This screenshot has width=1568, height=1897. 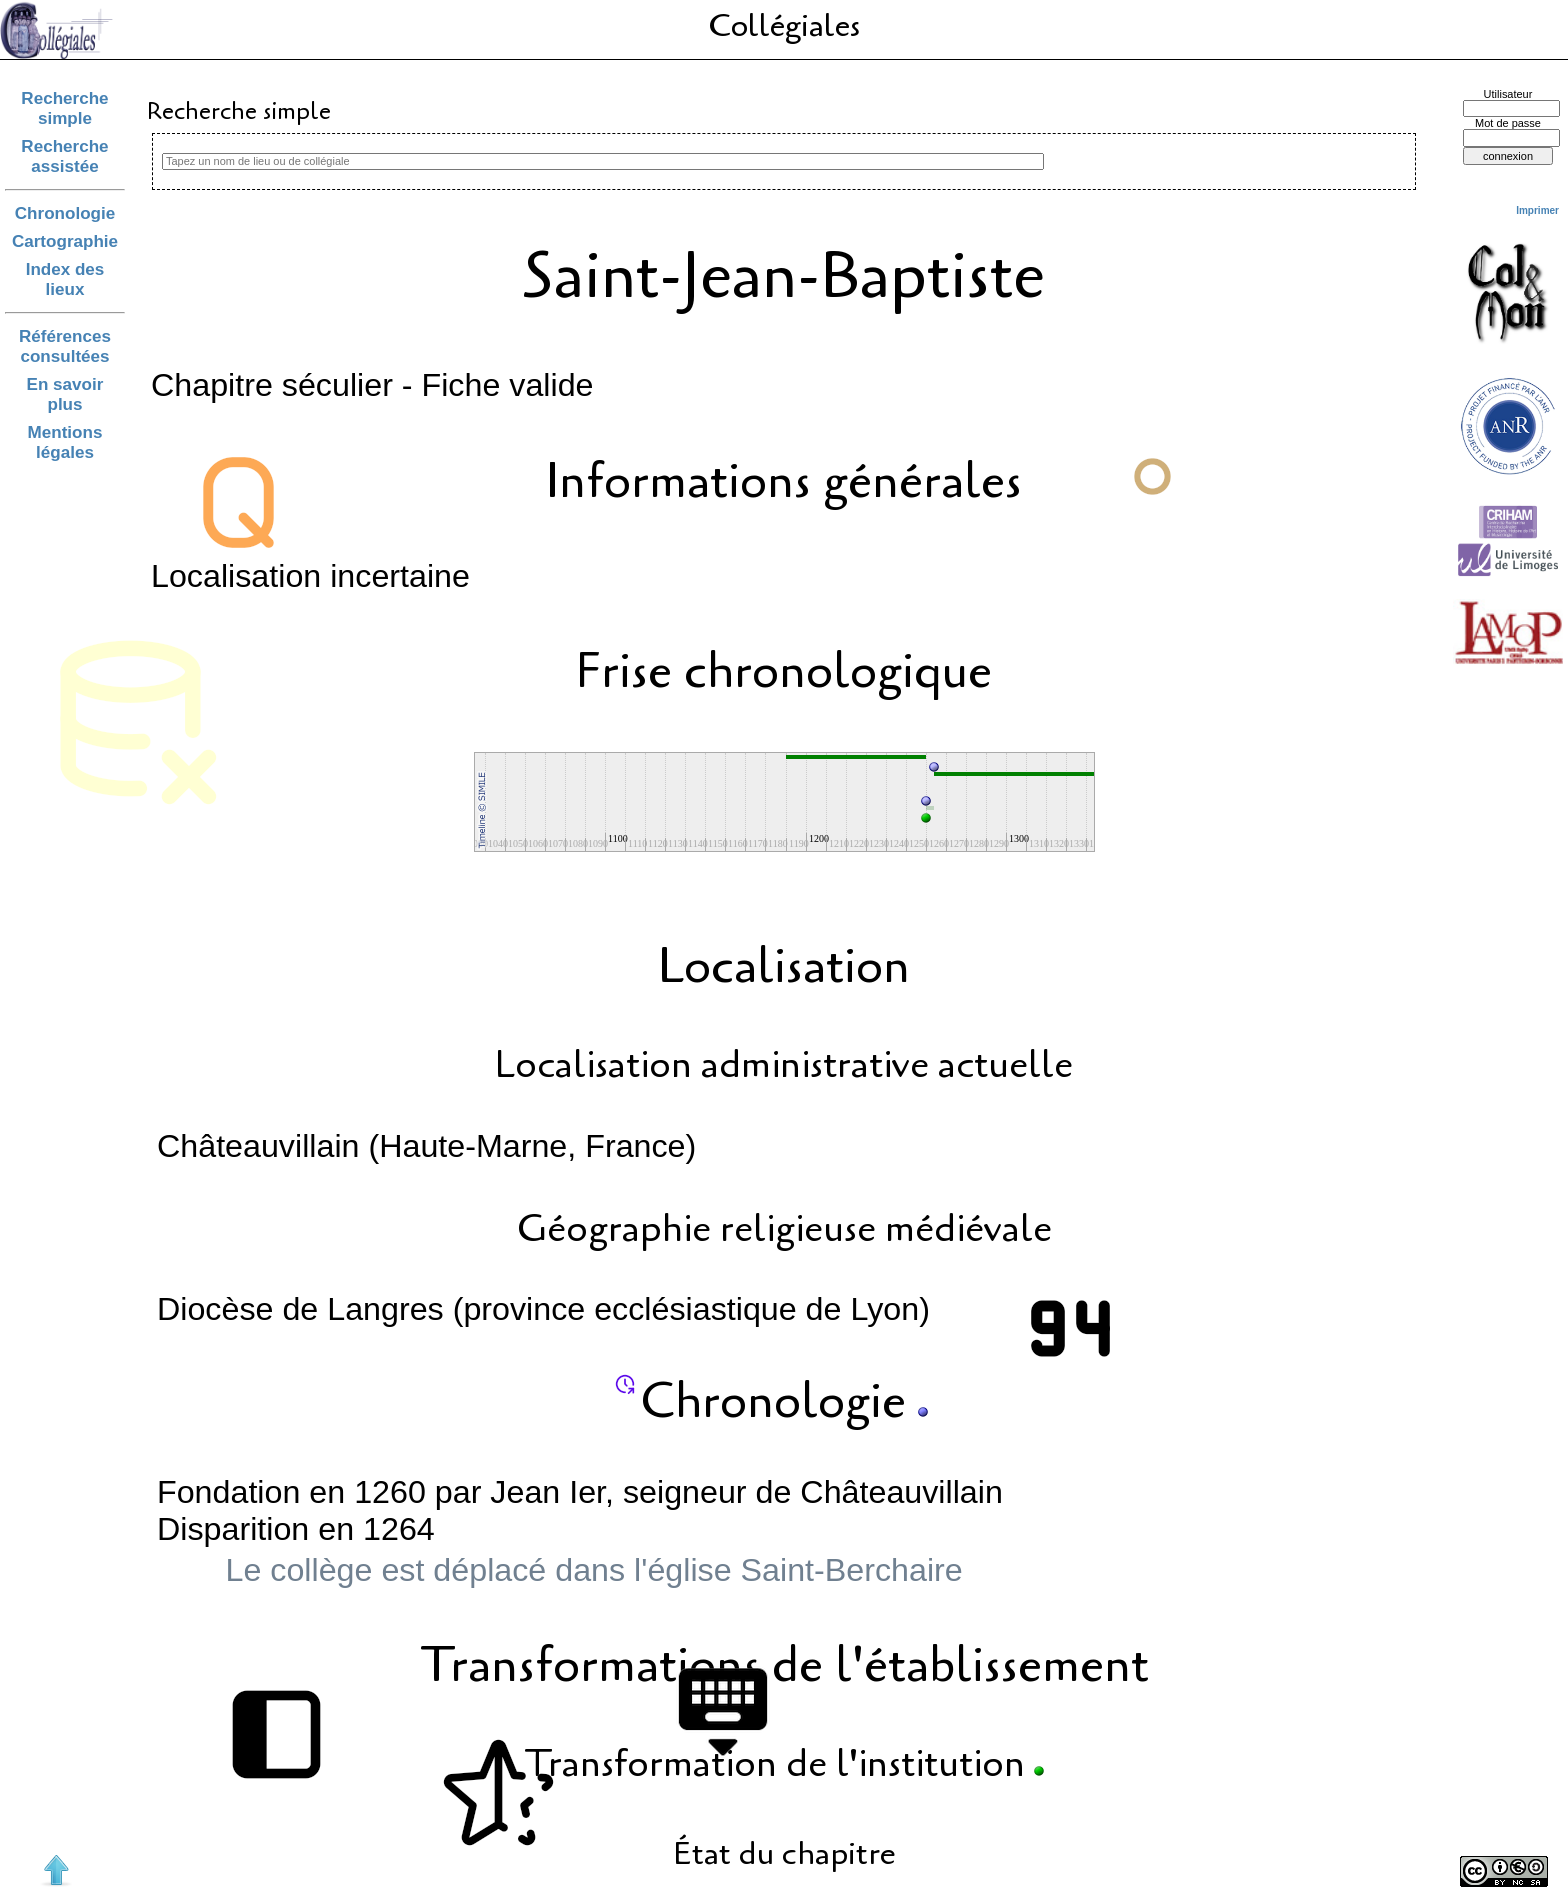 What do you see at coordinates (625, 1384) in the screenshot?
I see `share a scheduled event or time` at bounding box center [625, 1384].